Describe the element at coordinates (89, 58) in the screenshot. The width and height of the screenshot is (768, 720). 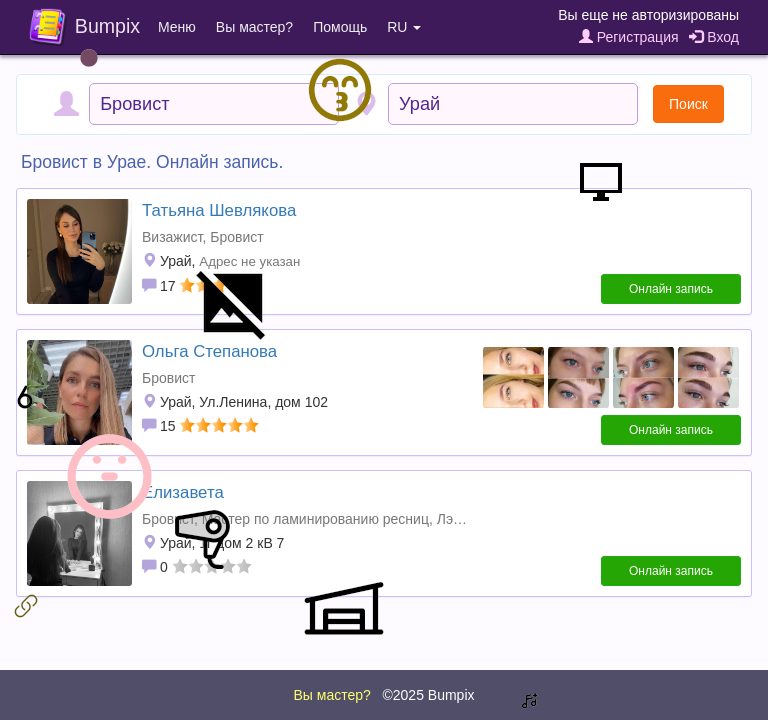
I see `indicates an unread notification or new item` at that location.